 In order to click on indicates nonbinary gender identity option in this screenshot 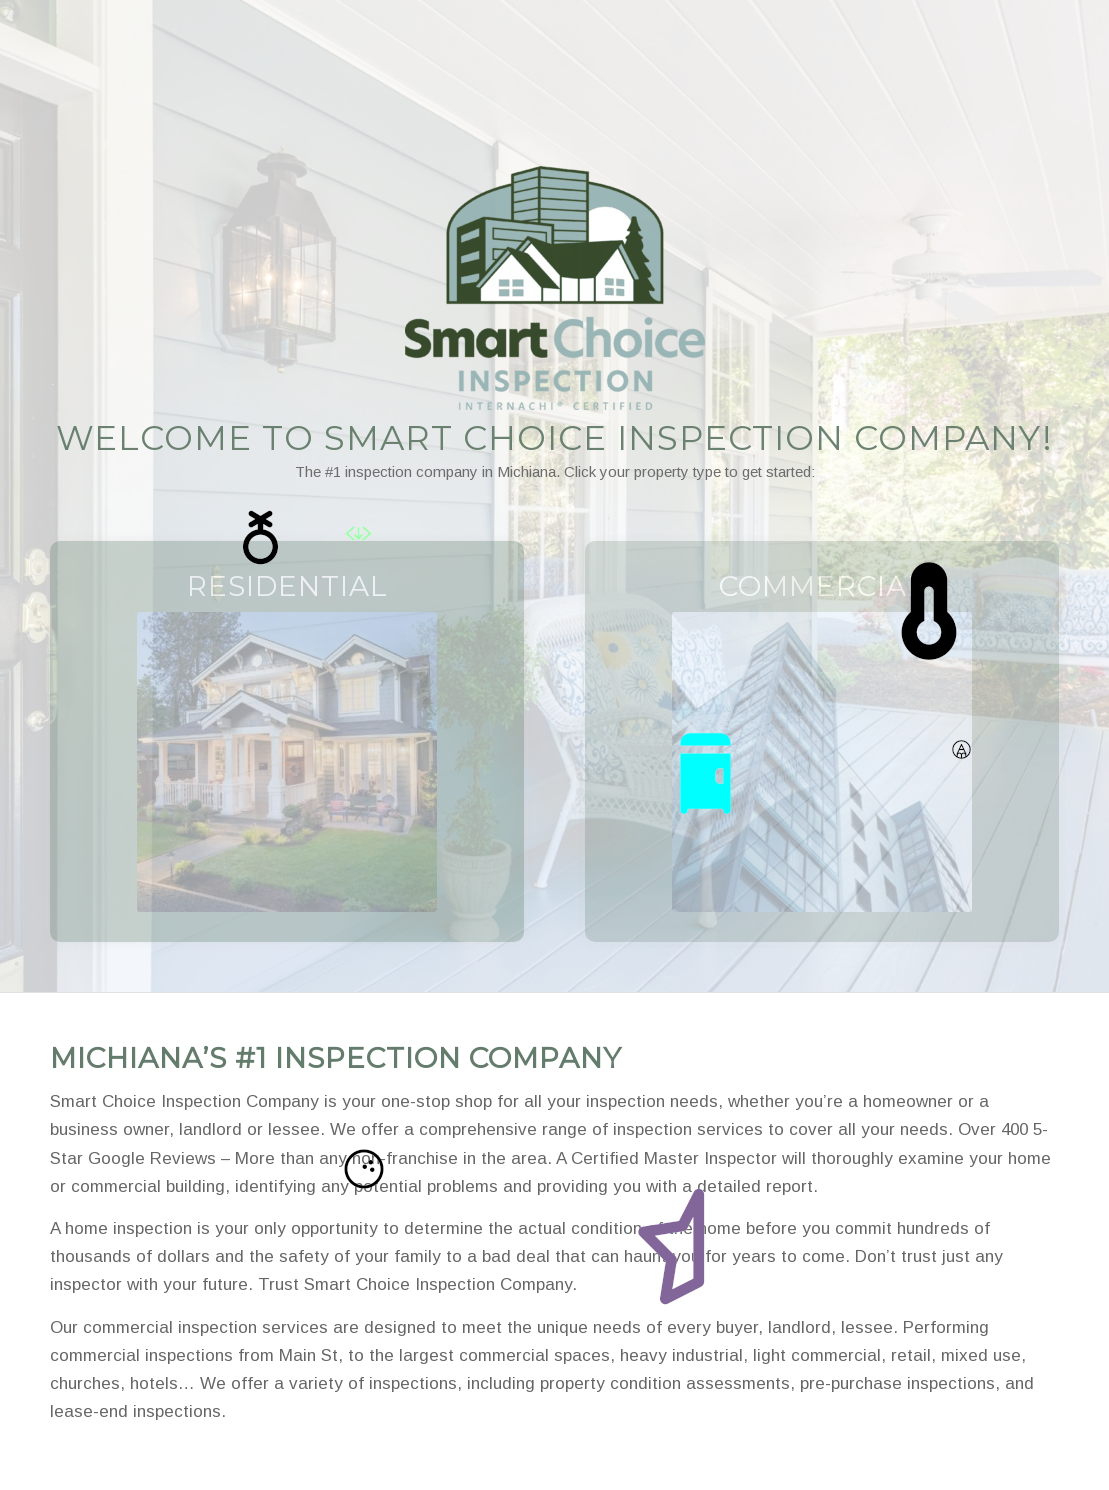, I will do `click(260, 537)`.